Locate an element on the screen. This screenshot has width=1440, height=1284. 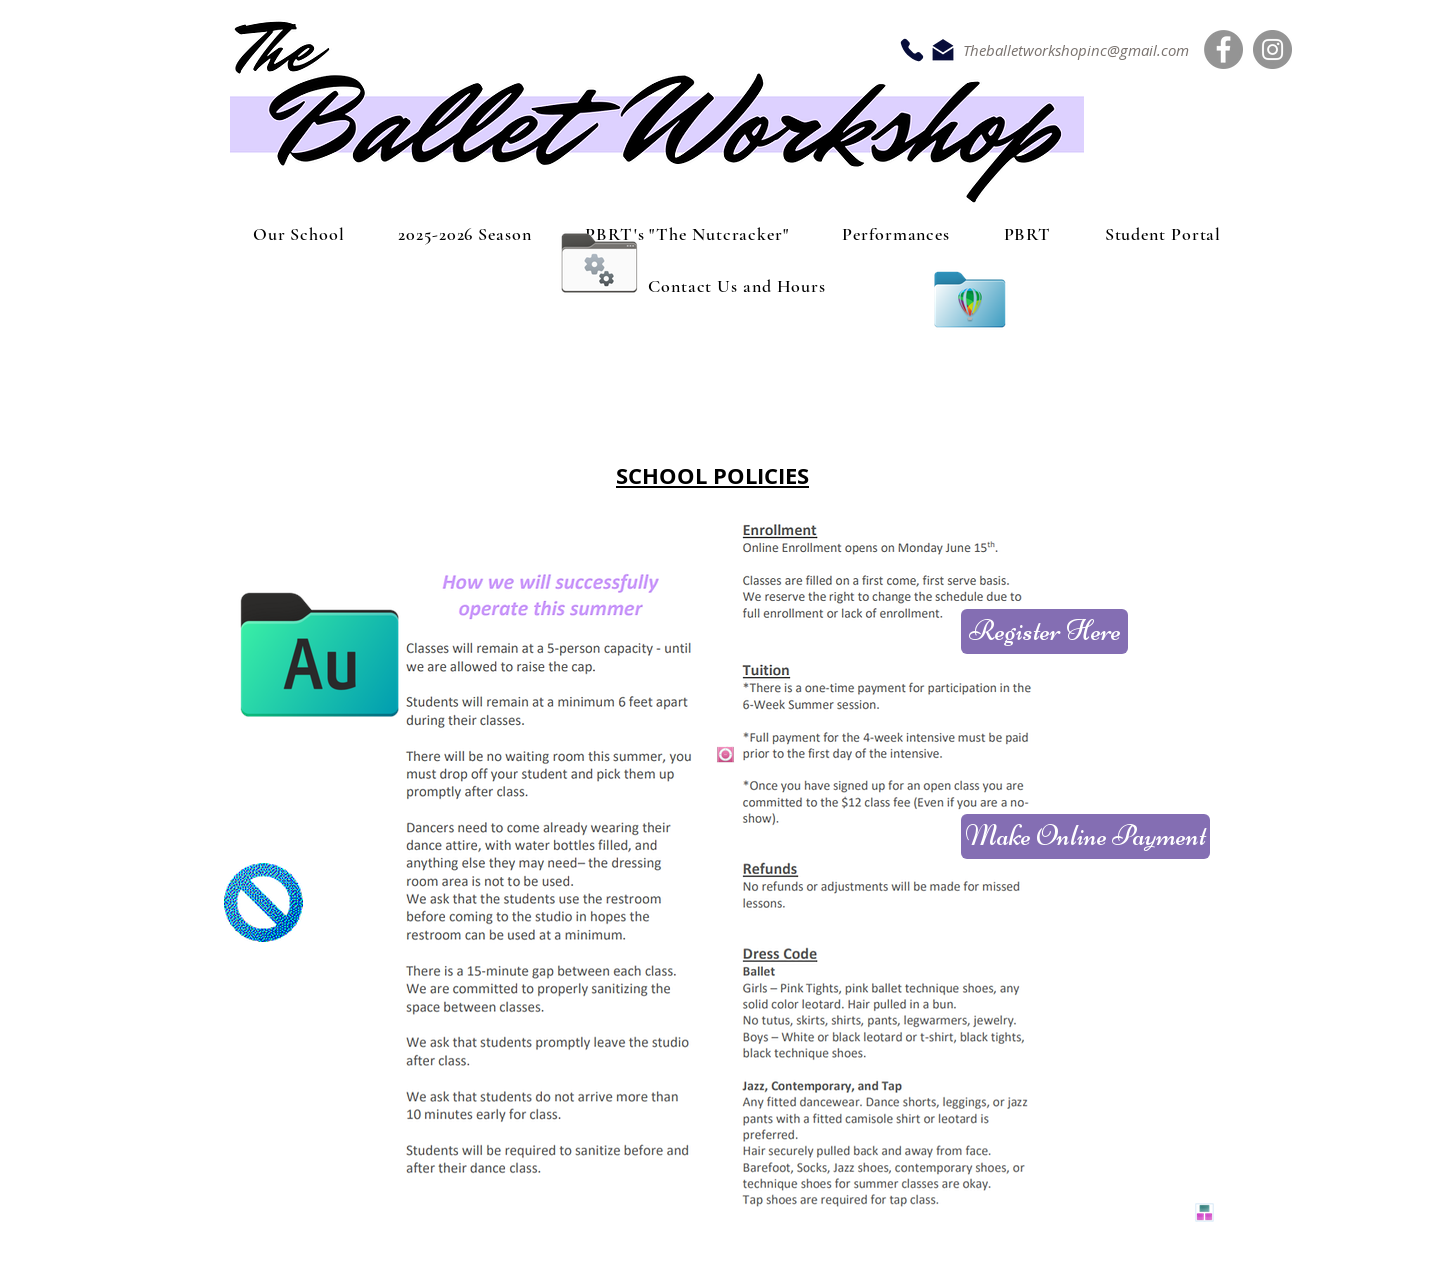
open Adobe Audition project files folder is located at coordinates (319, 659).